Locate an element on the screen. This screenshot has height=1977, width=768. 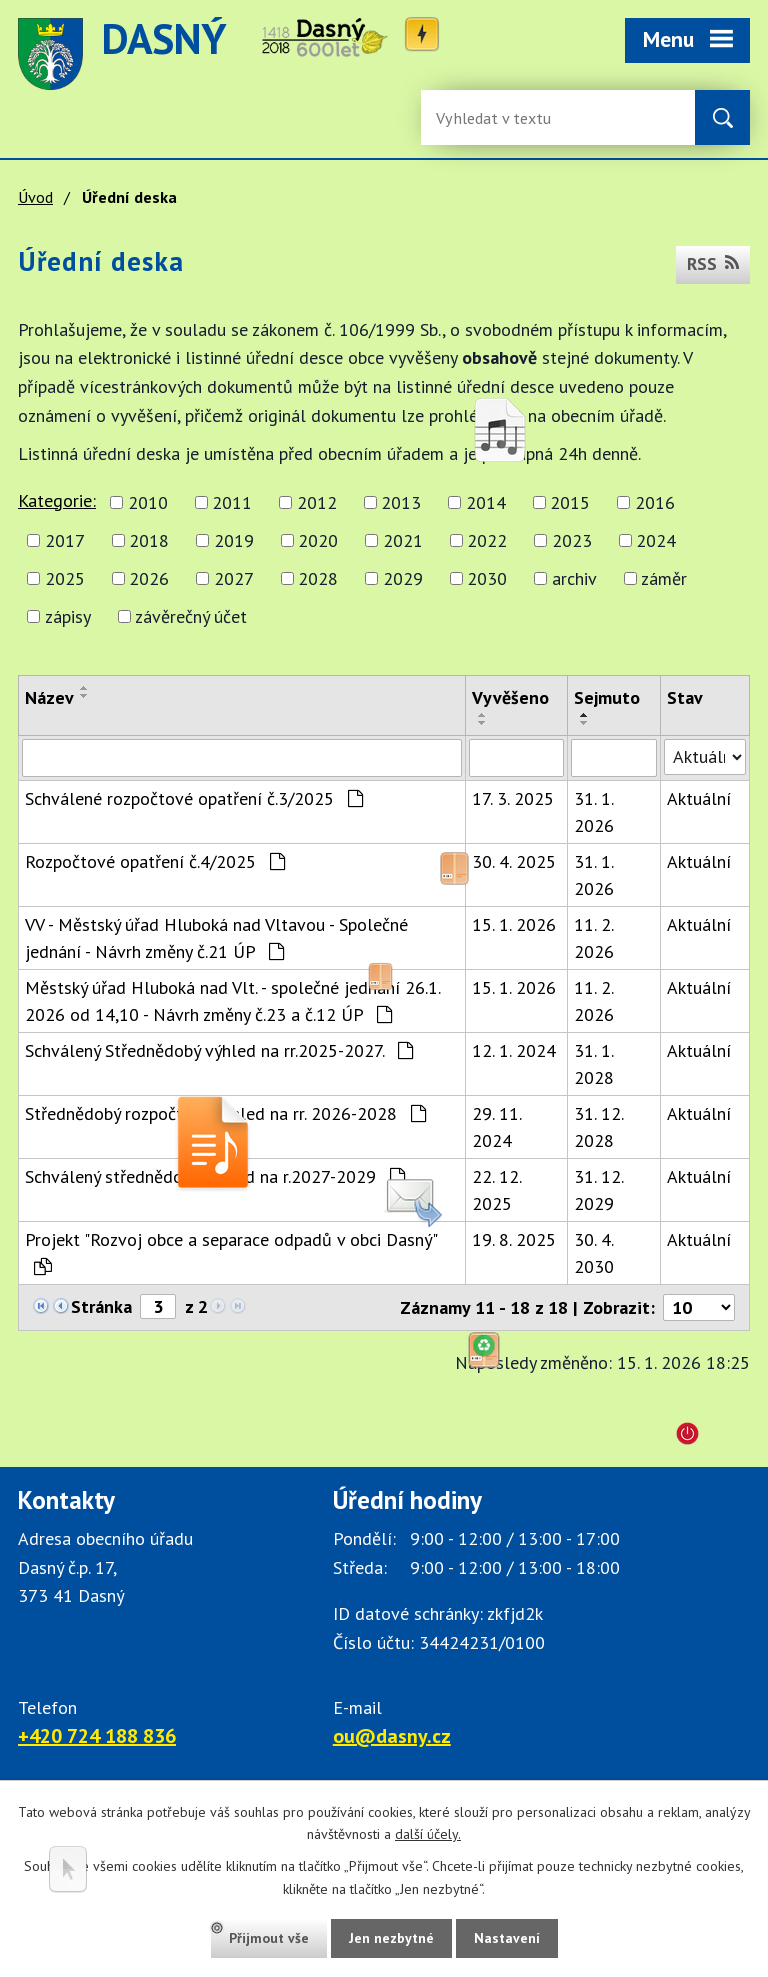
shut down the system is located at coordinates (687, 1433).